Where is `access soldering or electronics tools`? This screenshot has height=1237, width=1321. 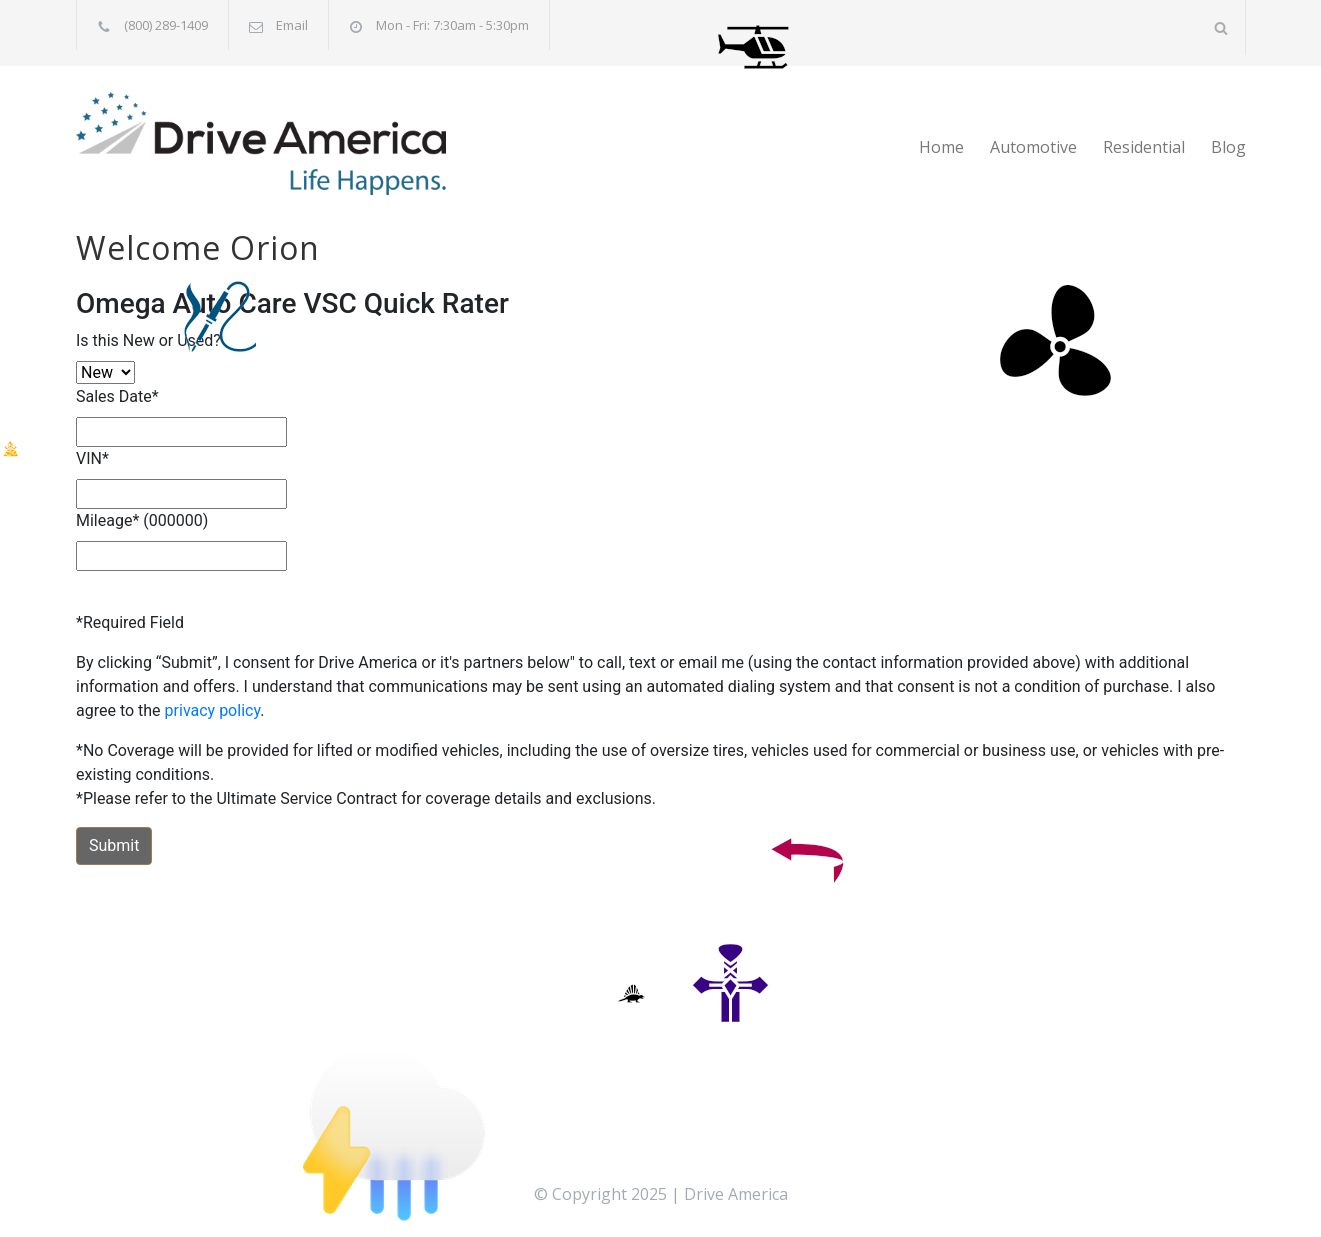 access soldering or electronics tools is located at coordinates (219, 318).